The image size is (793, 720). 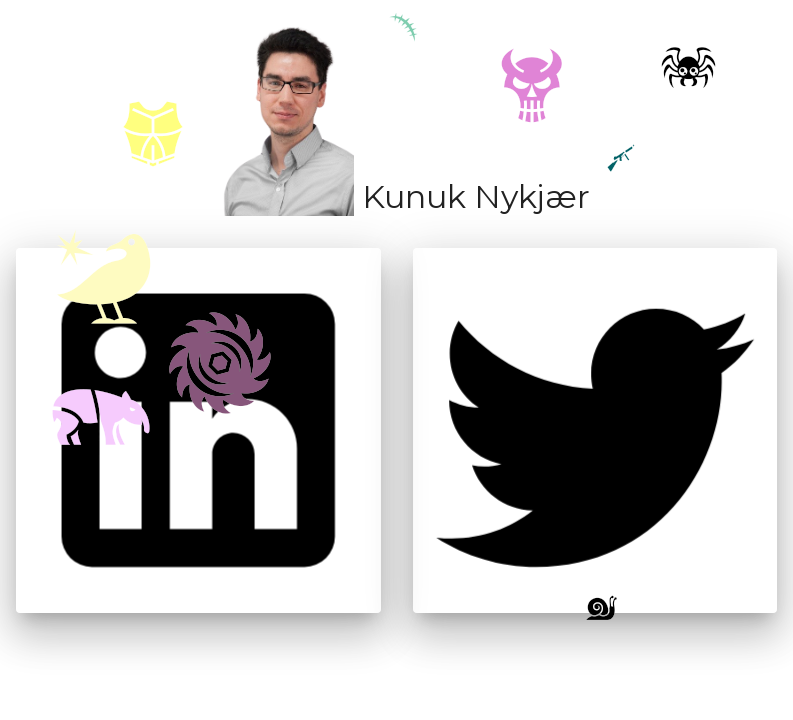 I want to click on equip chest armor to your character, so click(x=153, y=134).